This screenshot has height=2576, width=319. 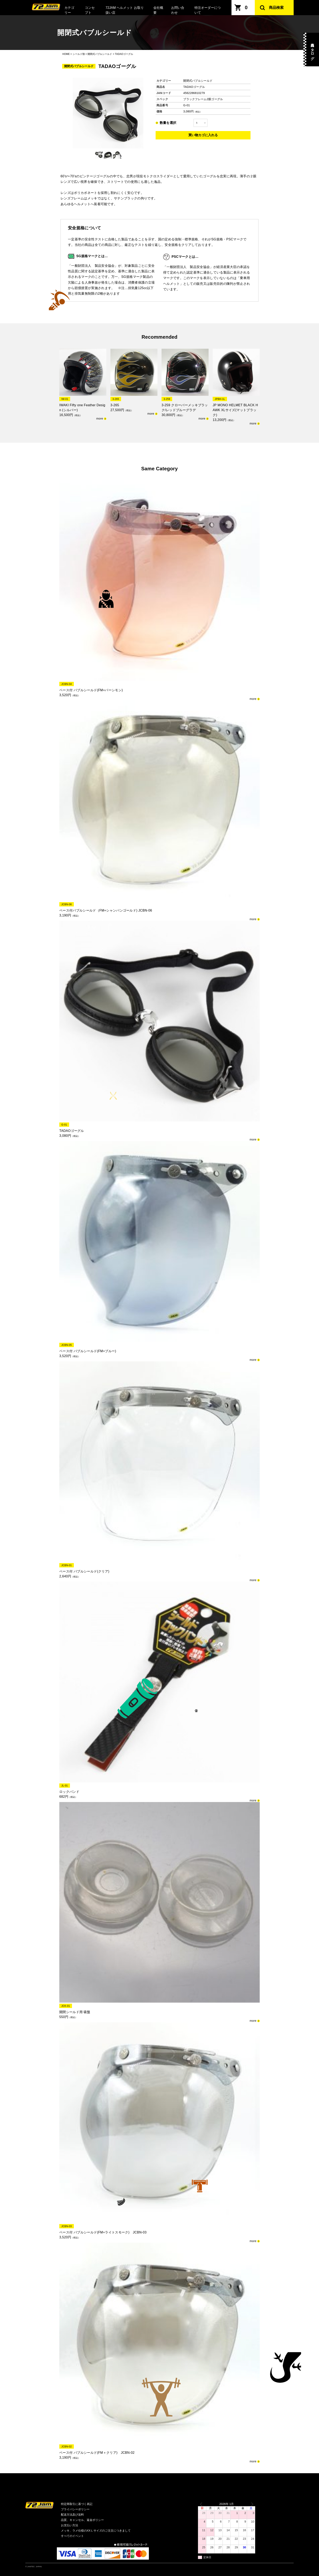 What do you see at coordinates (59, 300) in the screenshot?
I see `equip a magic staff or wand` at bounding box center [59, 300].